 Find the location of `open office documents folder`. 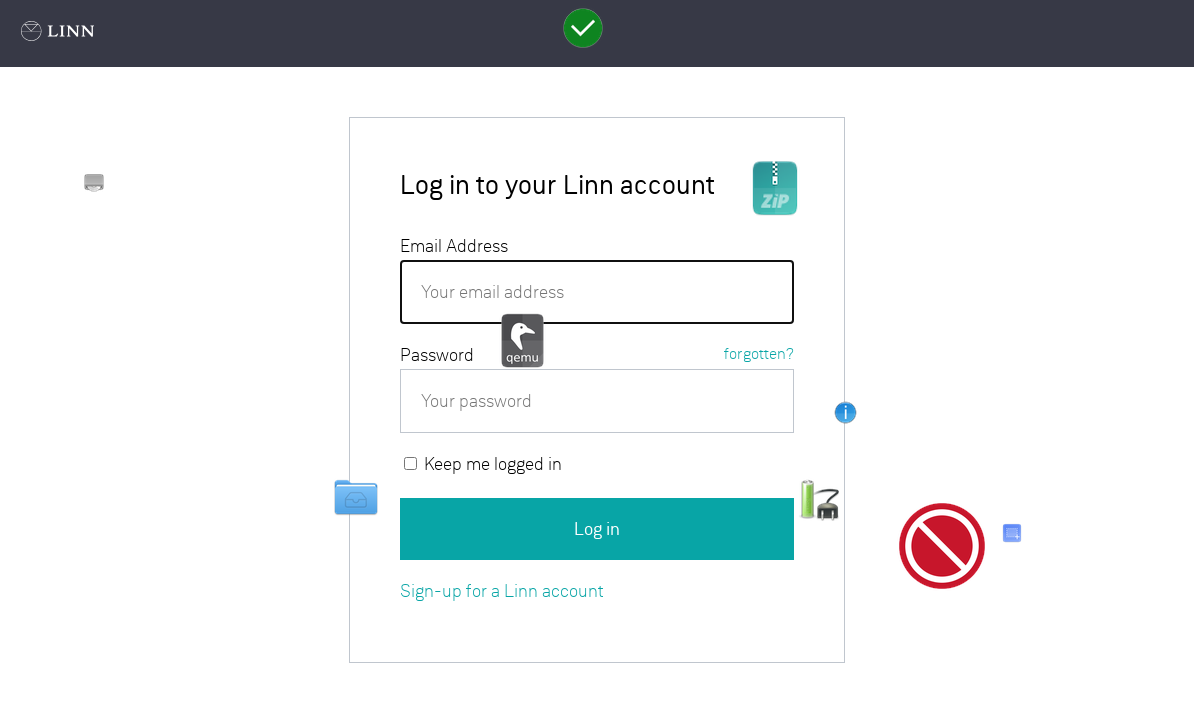

open office documents folder is located at coordinates (356, 497).